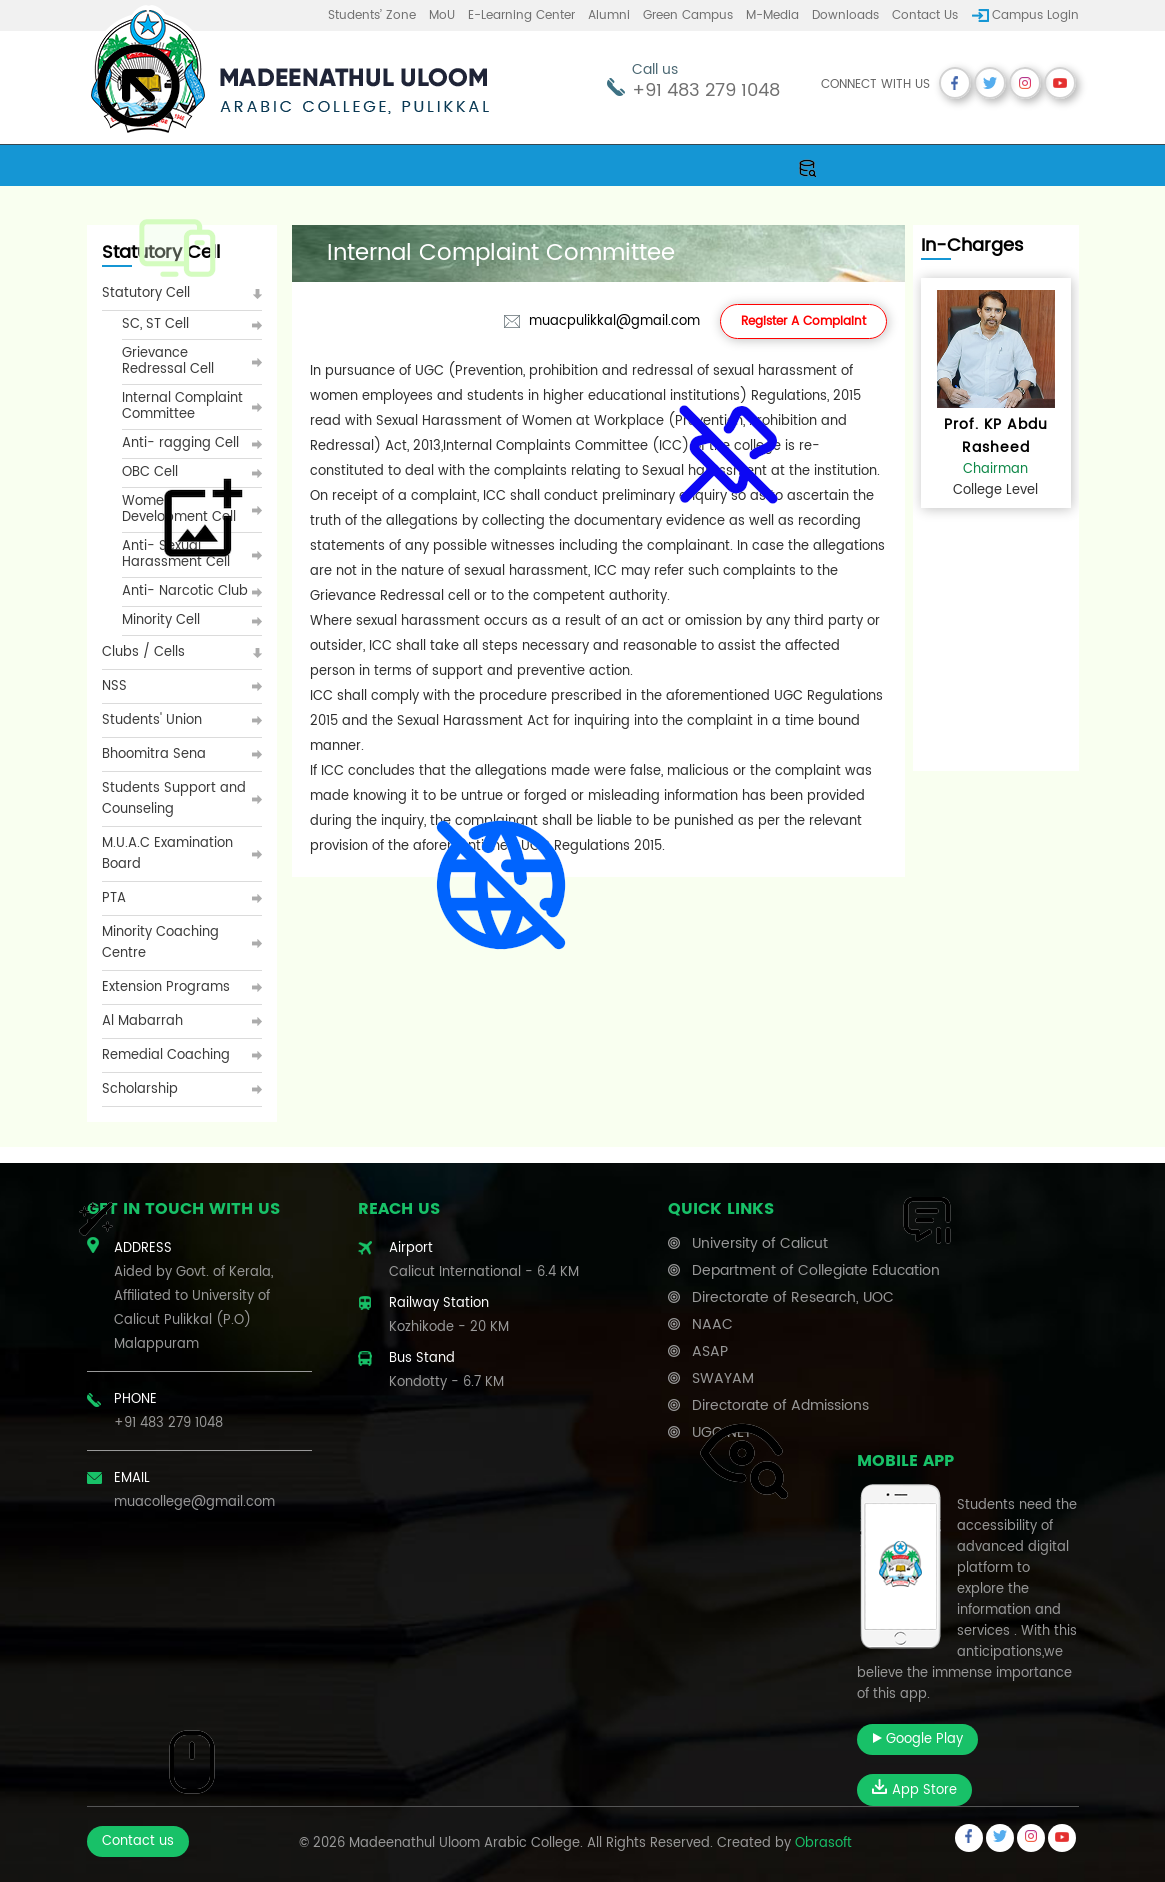 Image resolution: width=1165 pixels, height=1882 pixels. I want to click on indicates mouse input or cursor control, so click(192, 1762).